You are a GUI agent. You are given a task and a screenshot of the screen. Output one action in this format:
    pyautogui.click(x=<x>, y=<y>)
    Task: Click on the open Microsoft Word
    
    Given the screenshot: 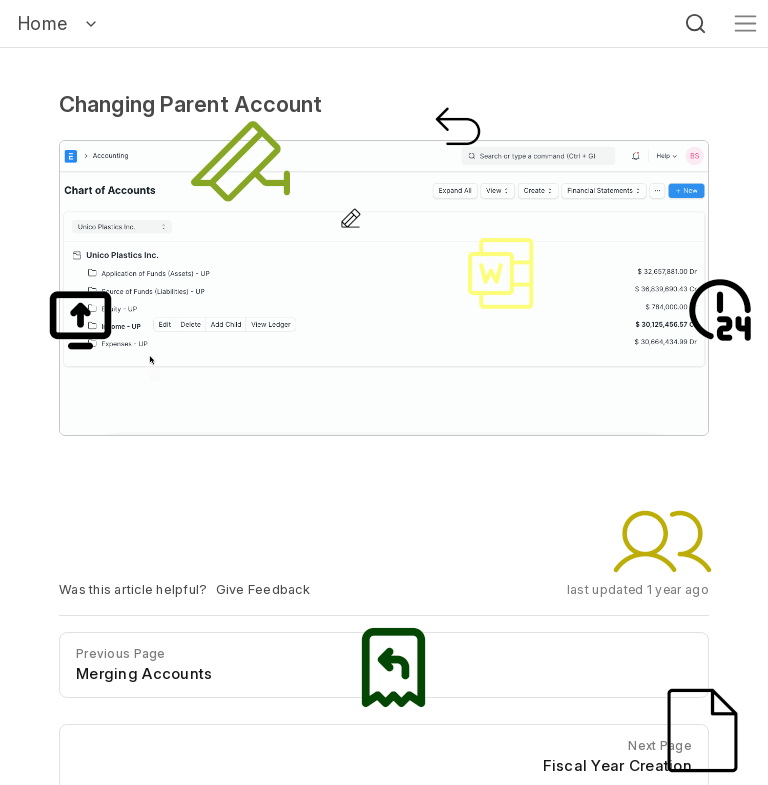 What is the action you would take?
    pyautogui.click(x=503, y=273)
    